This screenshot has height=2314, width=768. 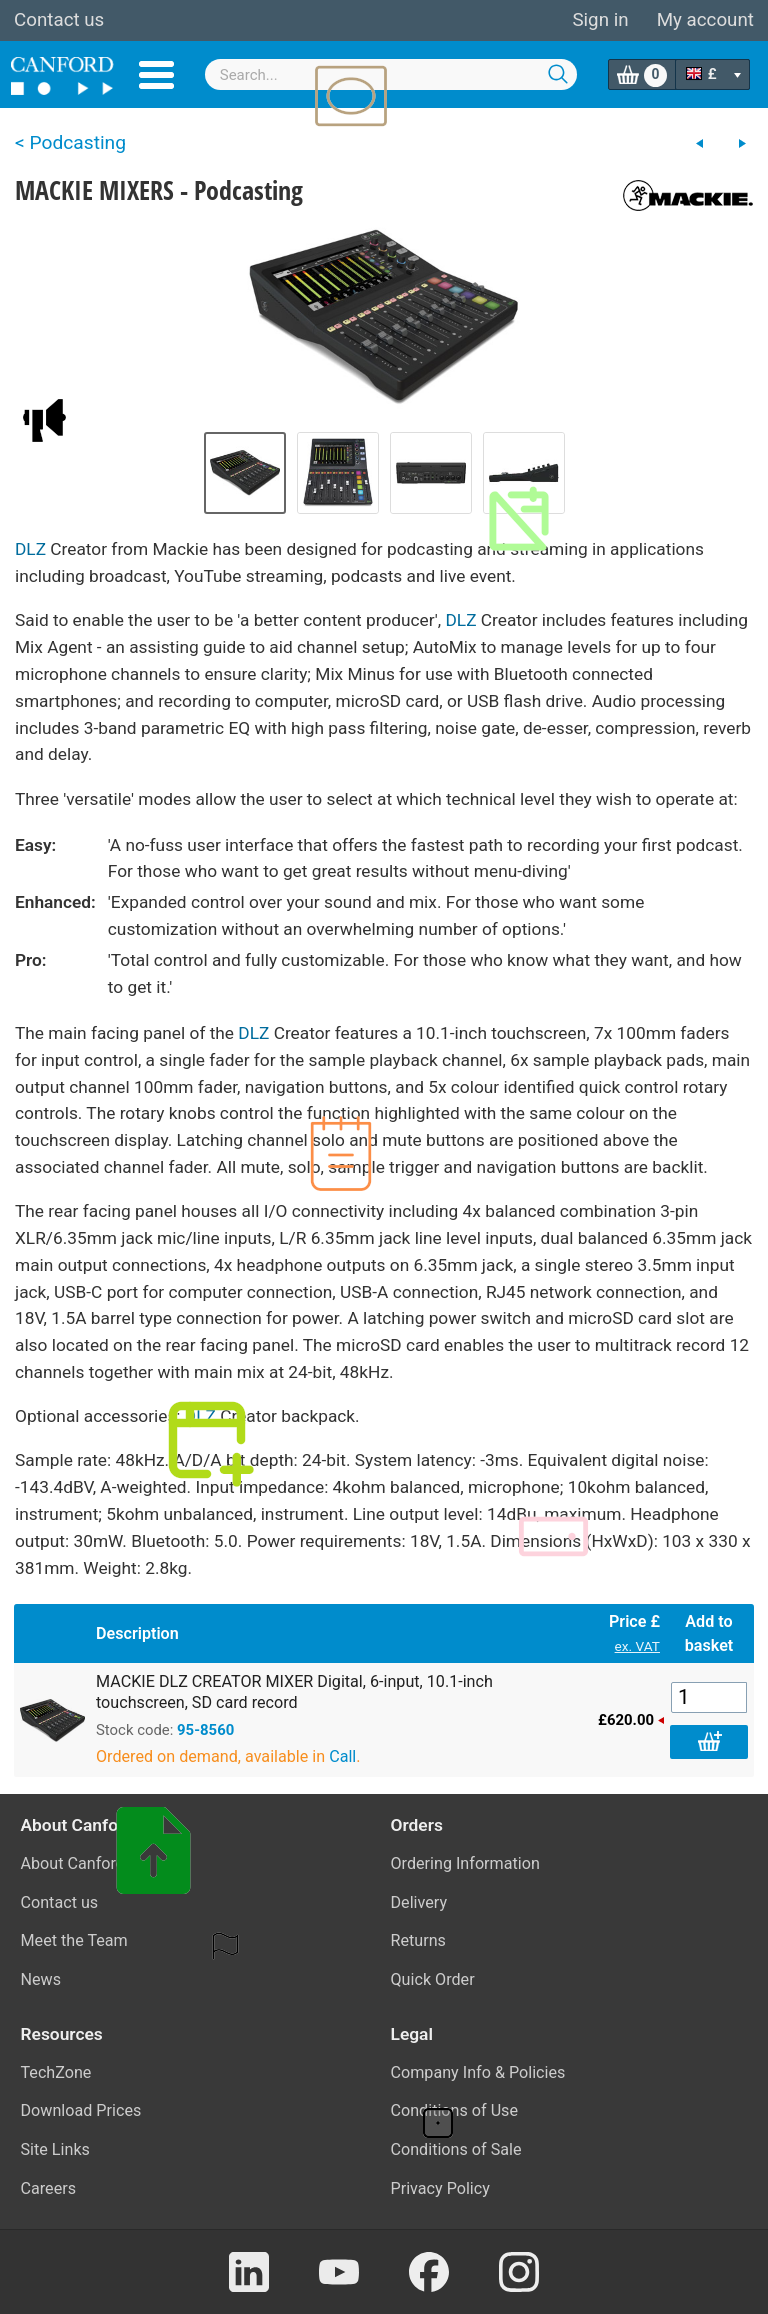 I want to click on apply vignette effect to photo, so click(x=351, y=96).